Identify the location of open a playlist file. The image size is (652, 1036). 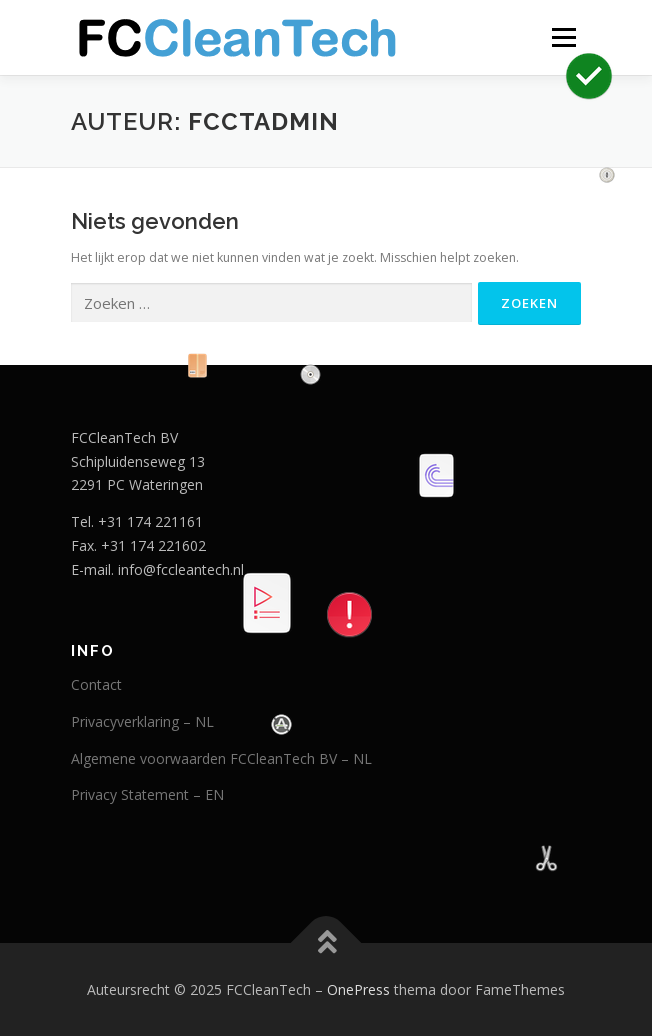
(267, 603).